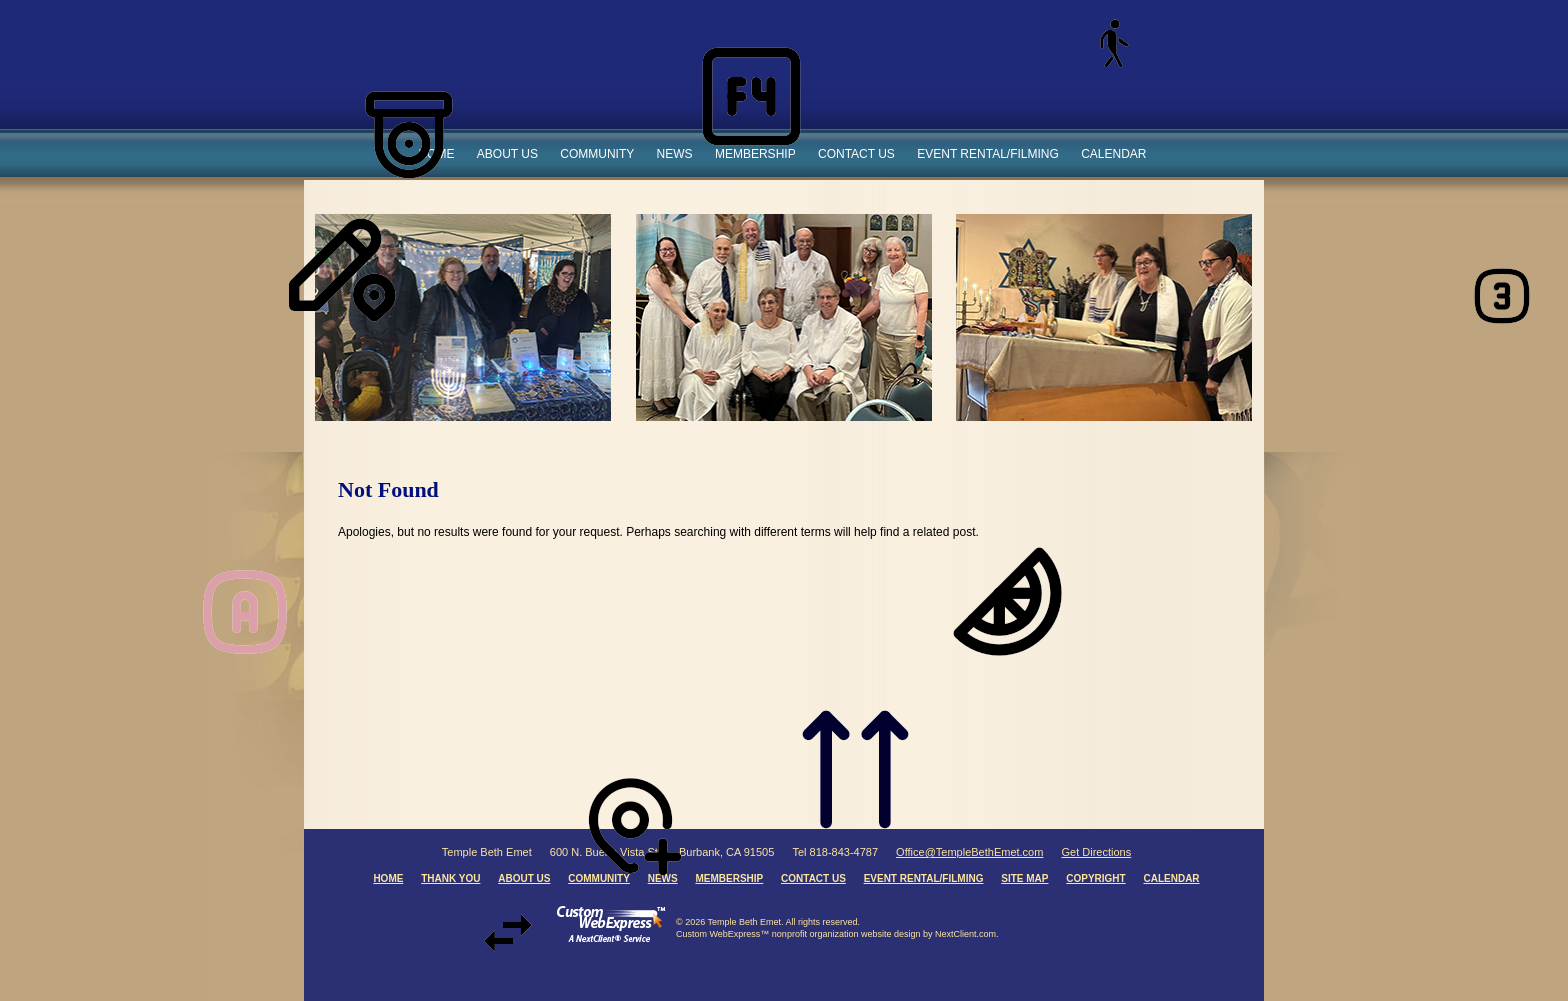 This screenshot has height=1001, width=1568. I want to click on swap or exchange items, so click(508, 933).